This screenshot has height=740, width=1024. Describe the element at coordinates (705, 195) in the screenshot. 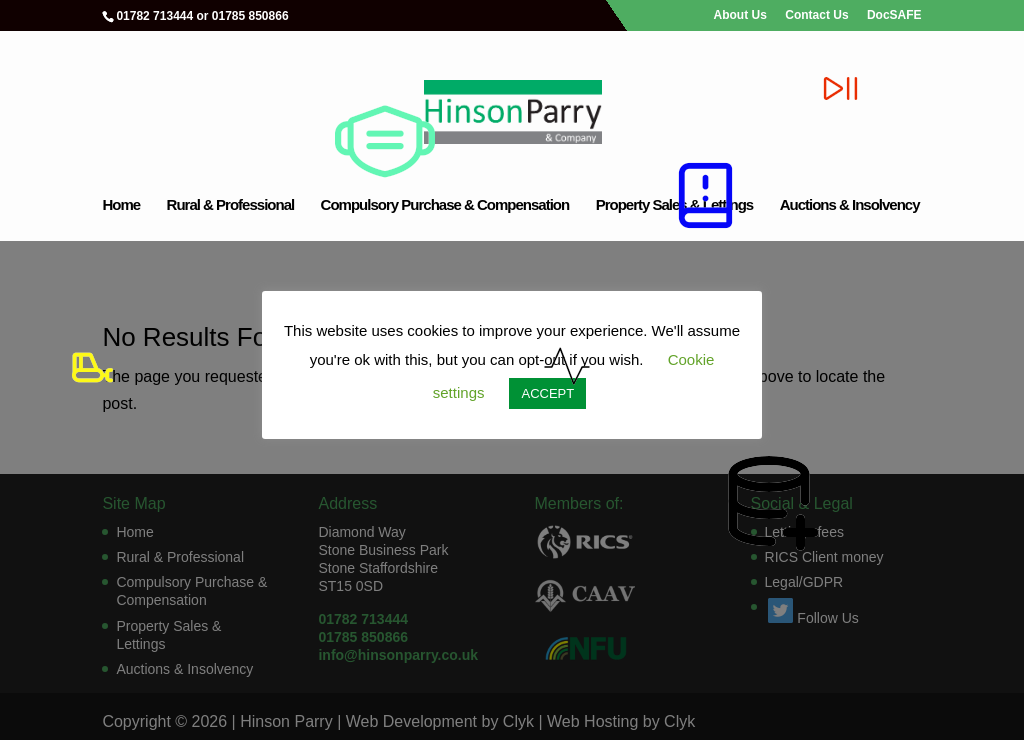

I see `indicates an alert or notification related to a book or reading item` at that location.